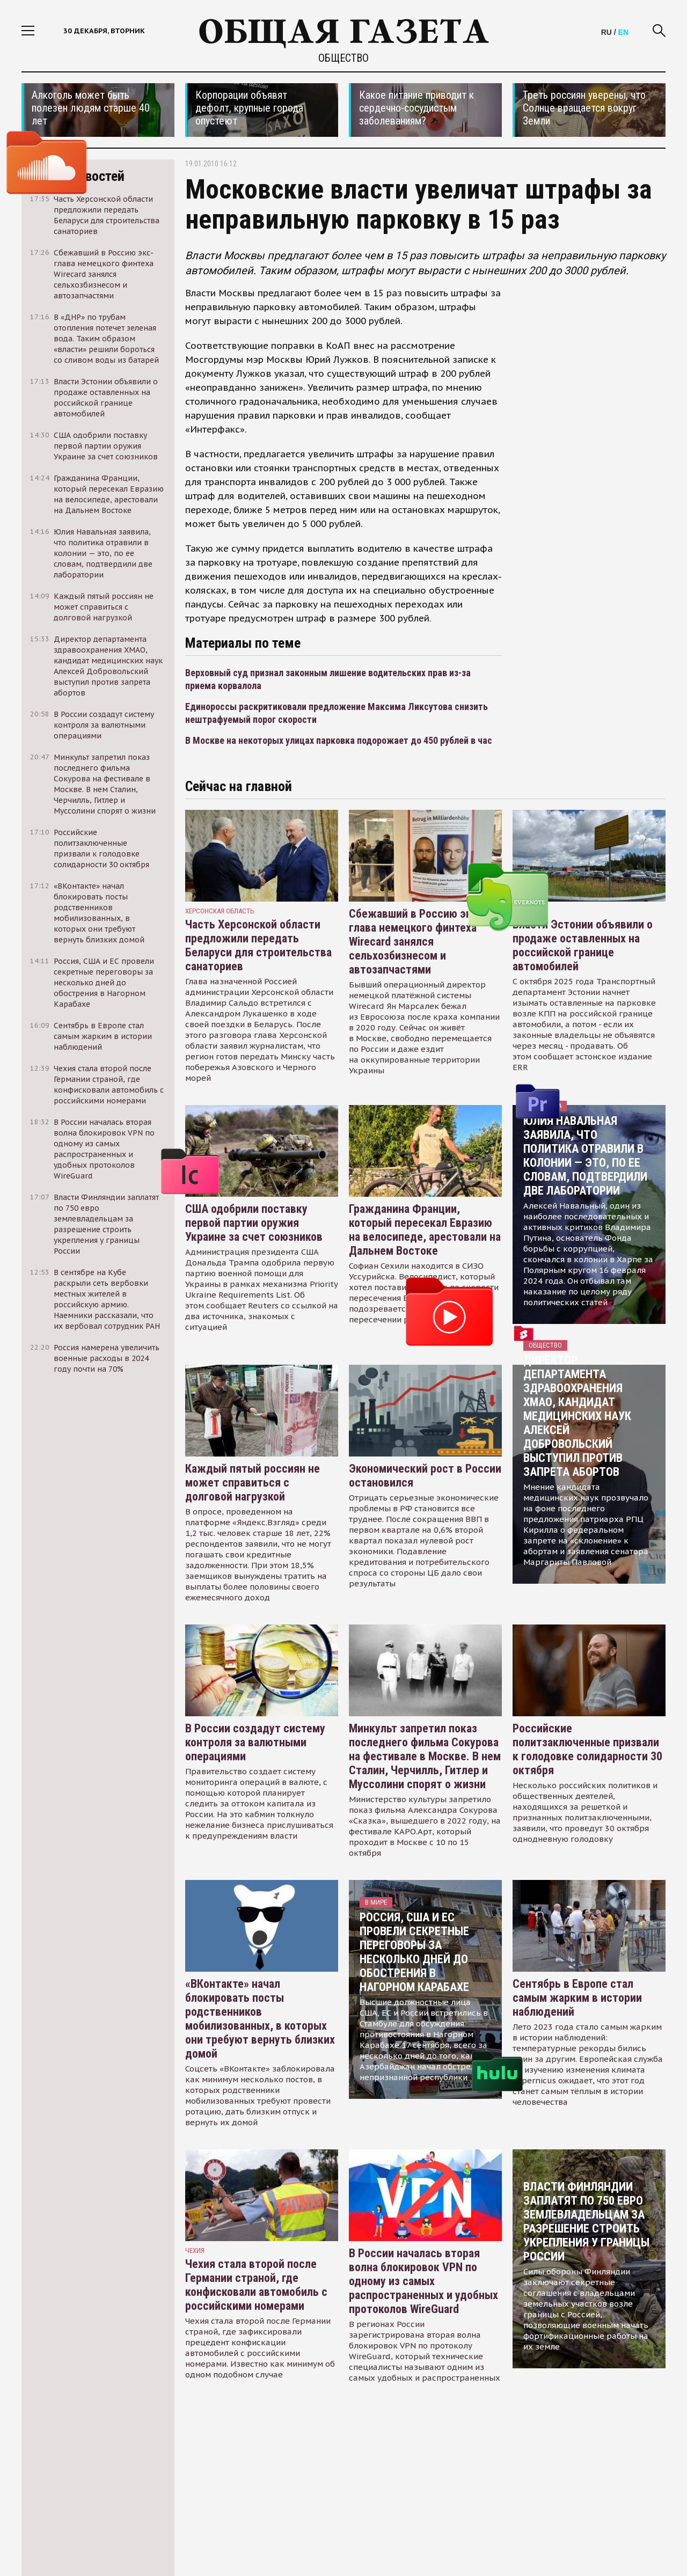 The height and width of the screenshot is (2576, 687). I want to click on open evernote folder, so click(508, 897).